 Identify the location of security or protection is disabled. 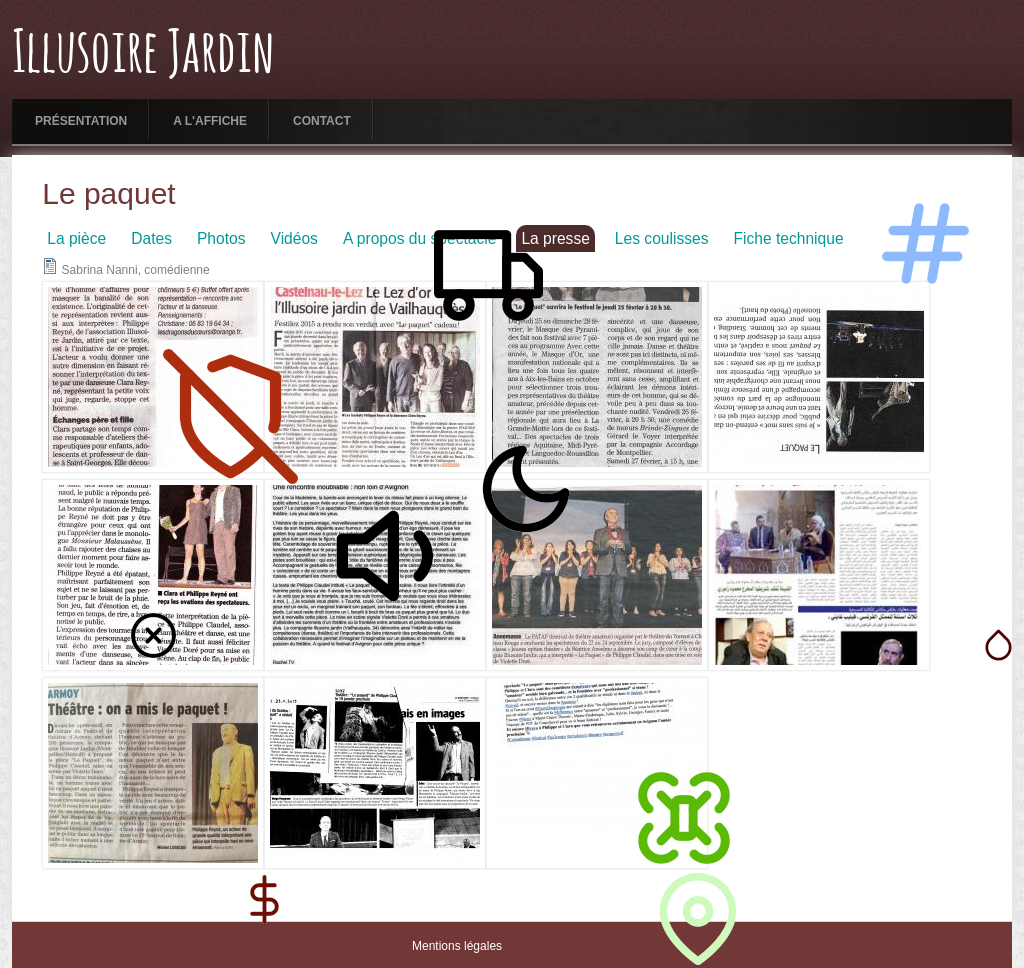
(230, 416).